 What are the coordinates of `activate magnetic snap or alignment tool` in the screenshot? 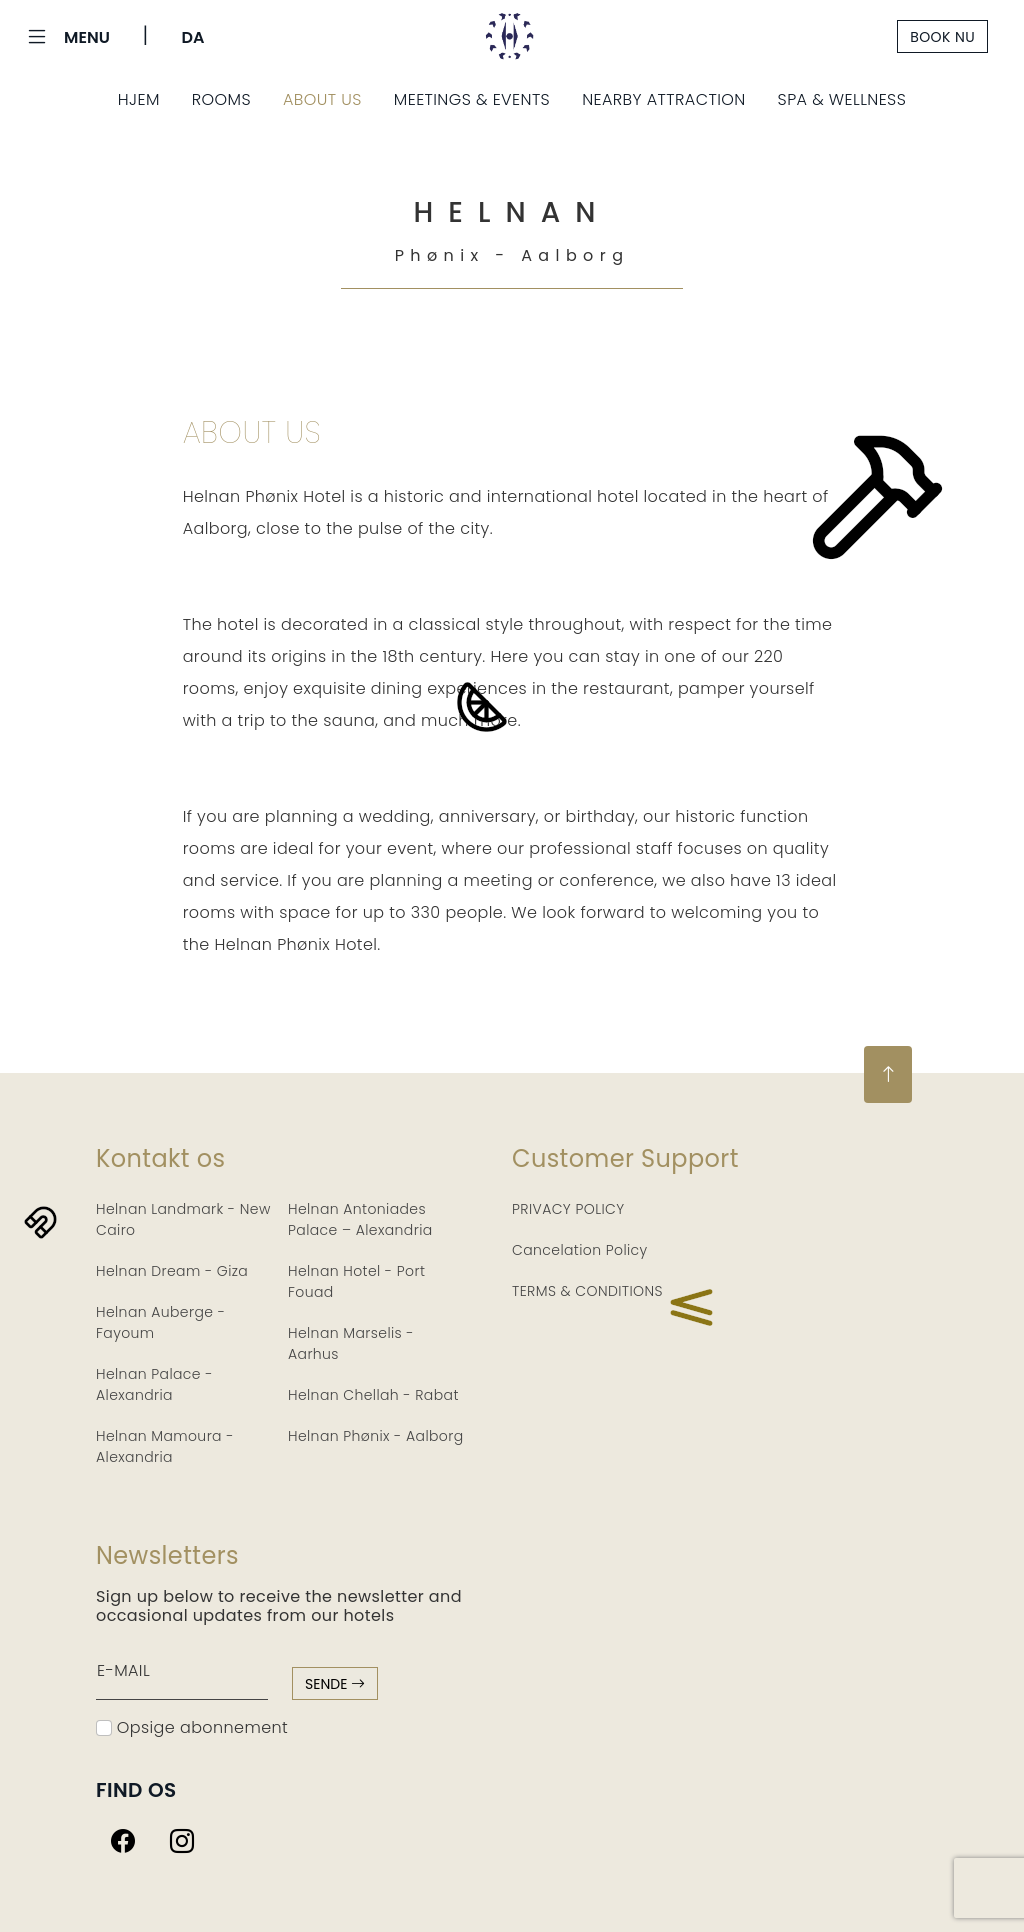 It's located at (40, 1222).